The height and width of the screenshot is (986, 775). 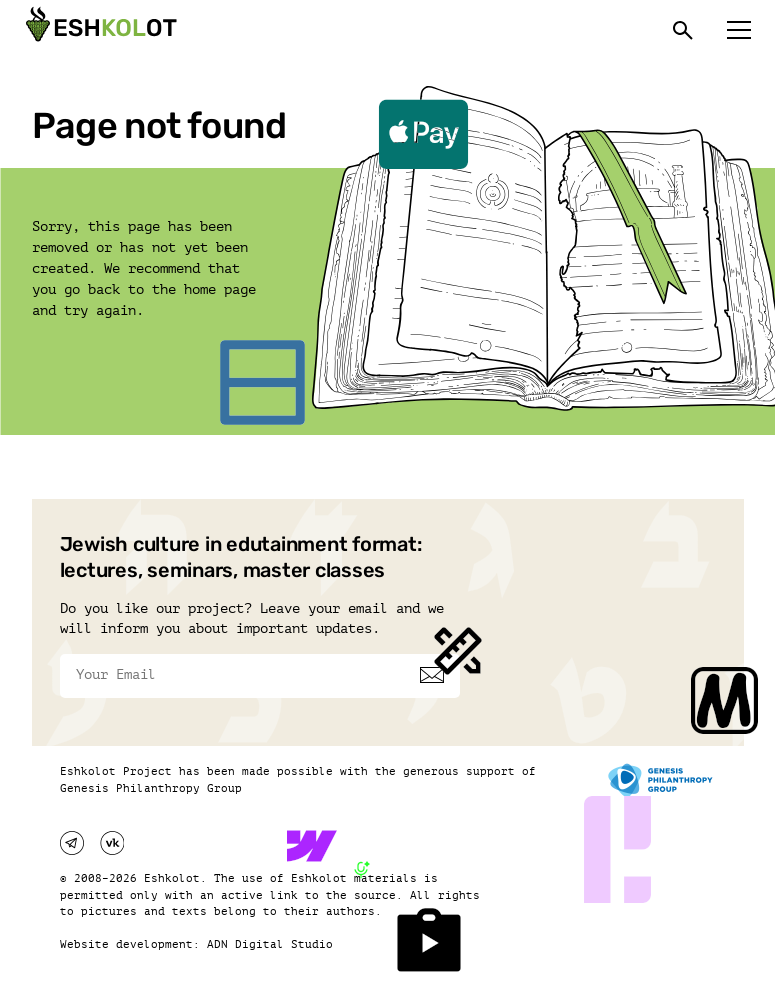 What do you see at coordinates (262, 382) in the screenshot?
I see `switch to horizontal row layout` at bounding box center [262, 382].